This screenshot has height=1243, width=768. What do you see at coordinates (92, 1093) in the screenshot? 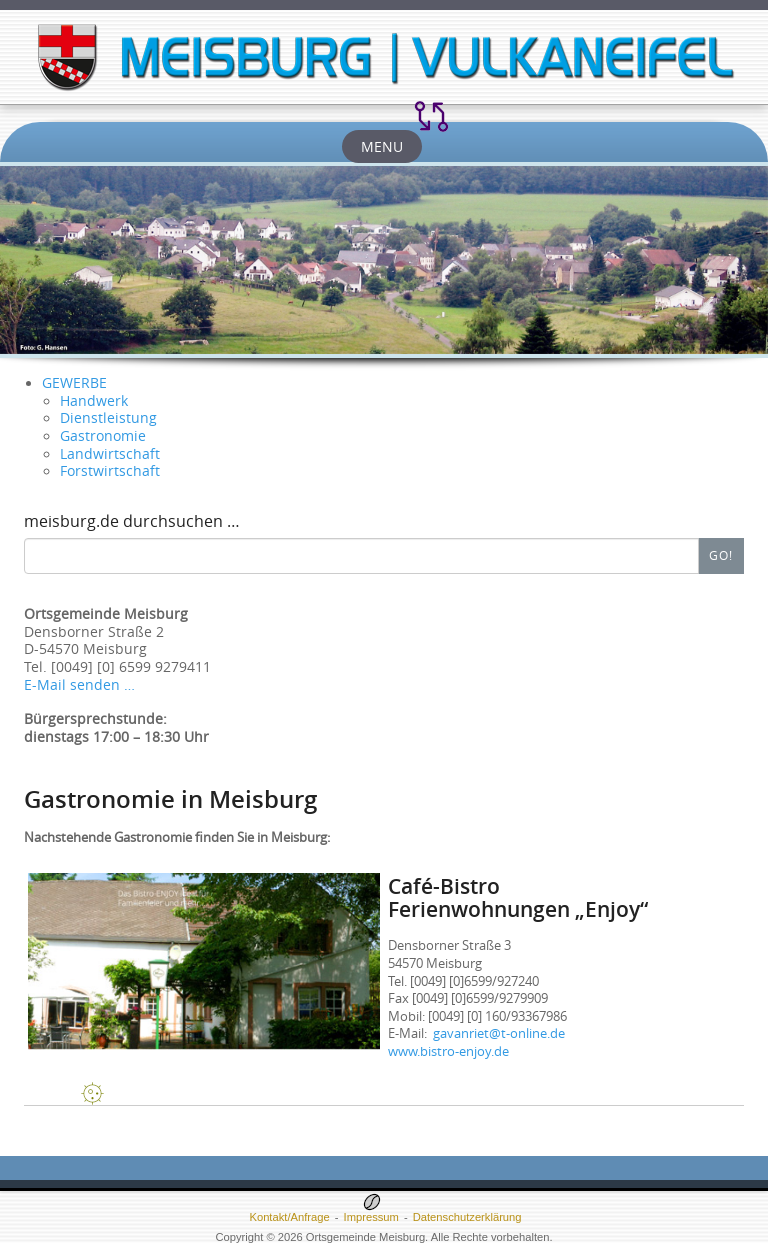
I see `indicates virus or malware detected` at bounding box center [92, 1093].